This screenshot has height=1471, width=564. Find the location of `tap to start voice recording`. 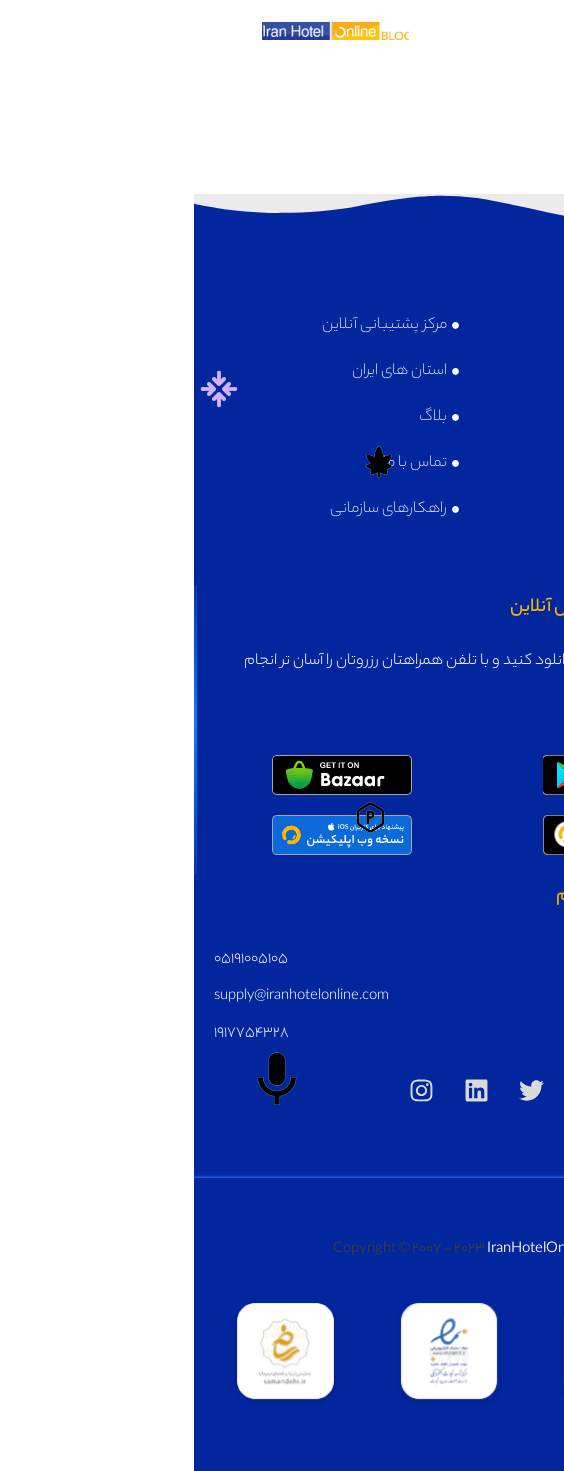

tap to start voice recording is located at coordinates (277, 1080).